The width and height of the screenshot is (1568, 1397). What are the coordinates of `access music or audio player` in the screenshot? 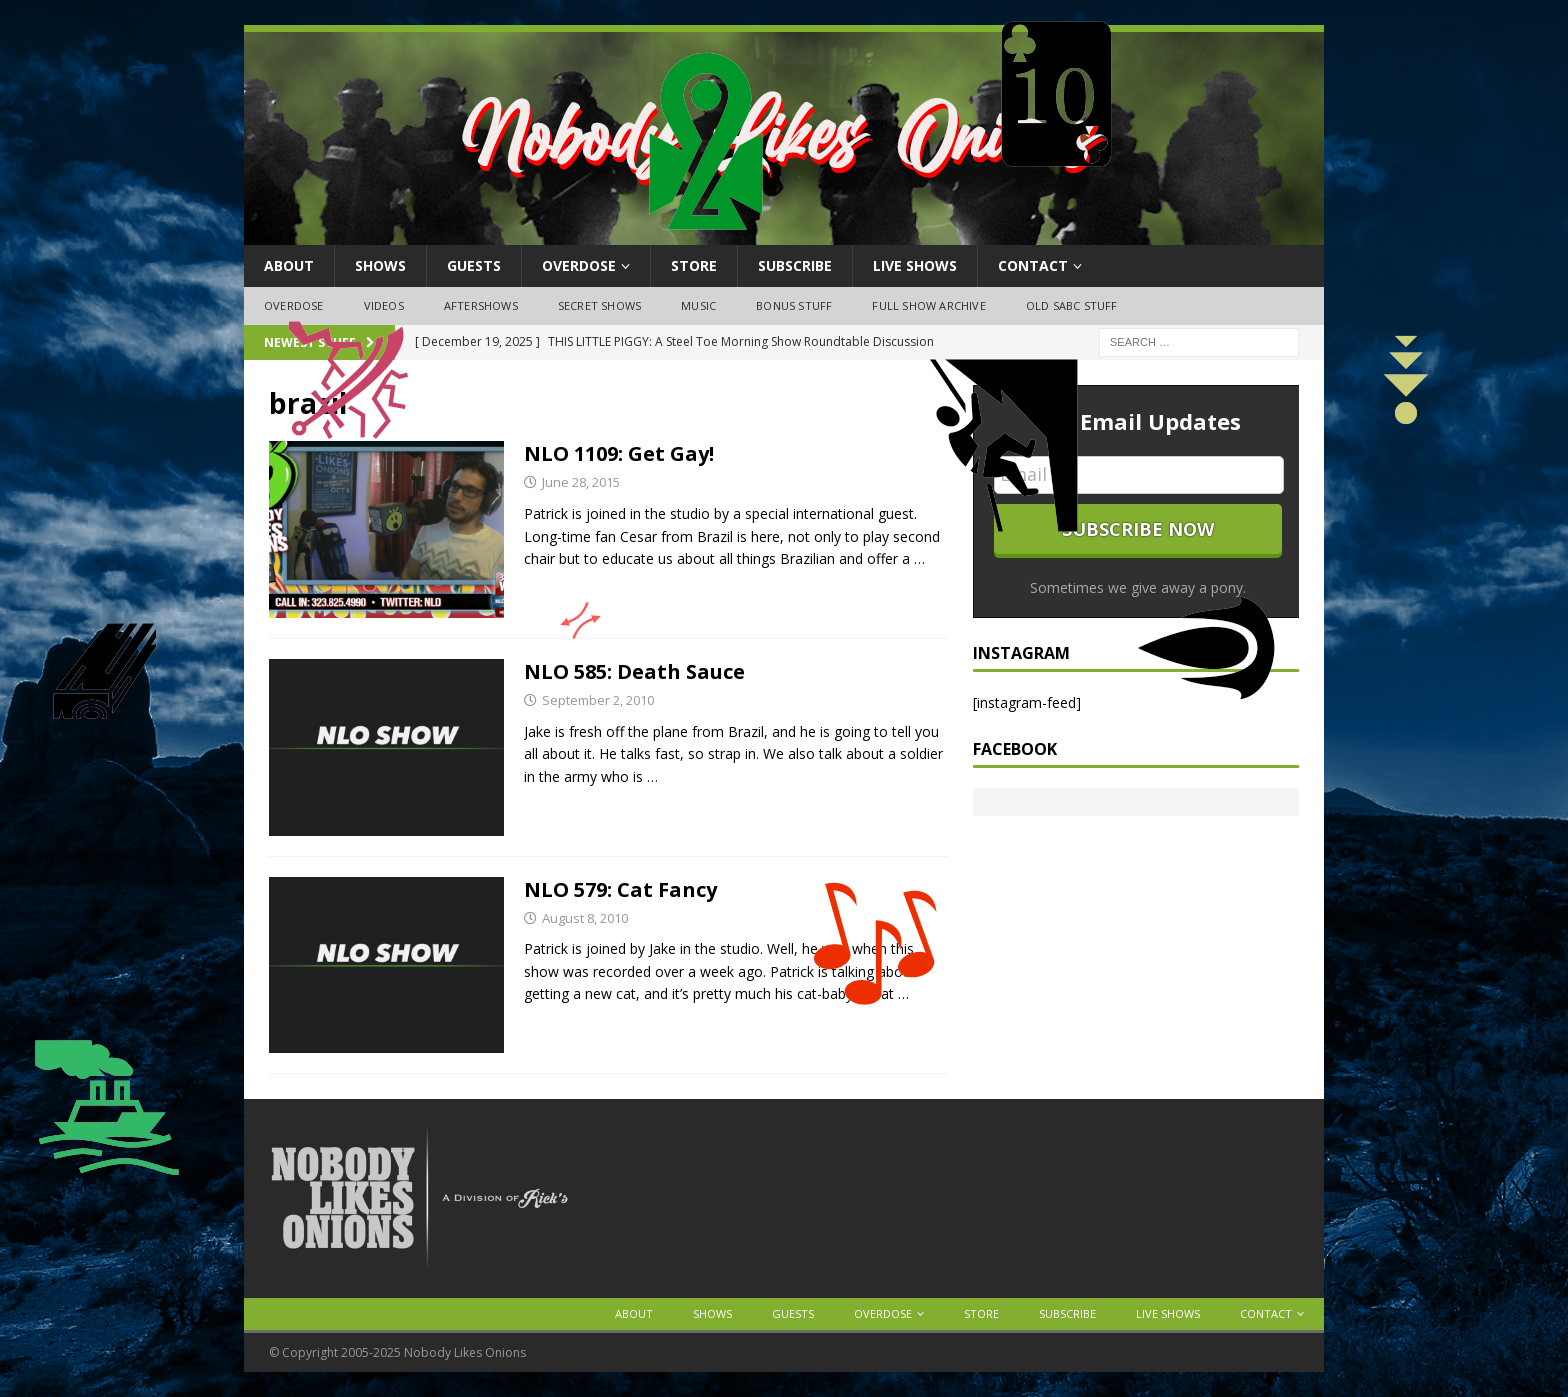 It's located at (875, 944).